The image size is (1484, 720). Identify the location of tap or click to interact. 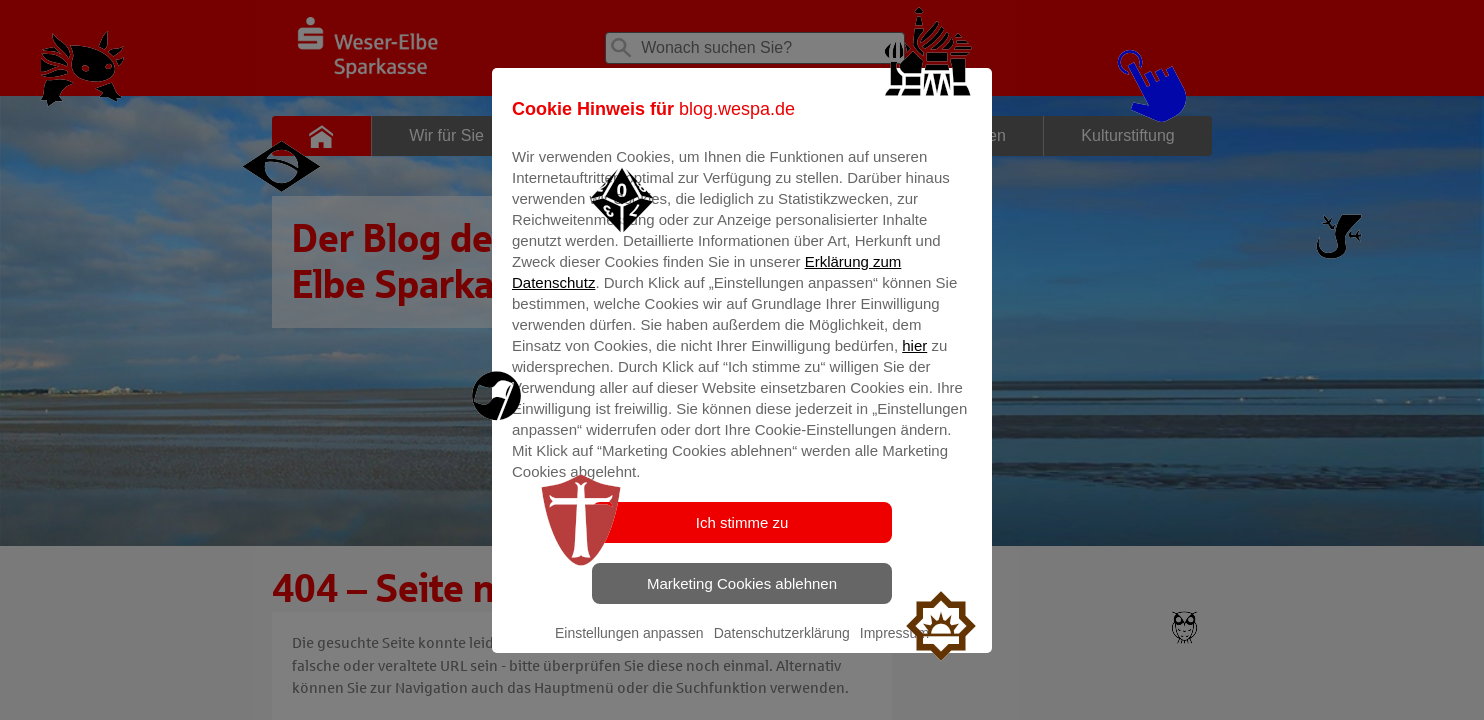
(1152, 86).